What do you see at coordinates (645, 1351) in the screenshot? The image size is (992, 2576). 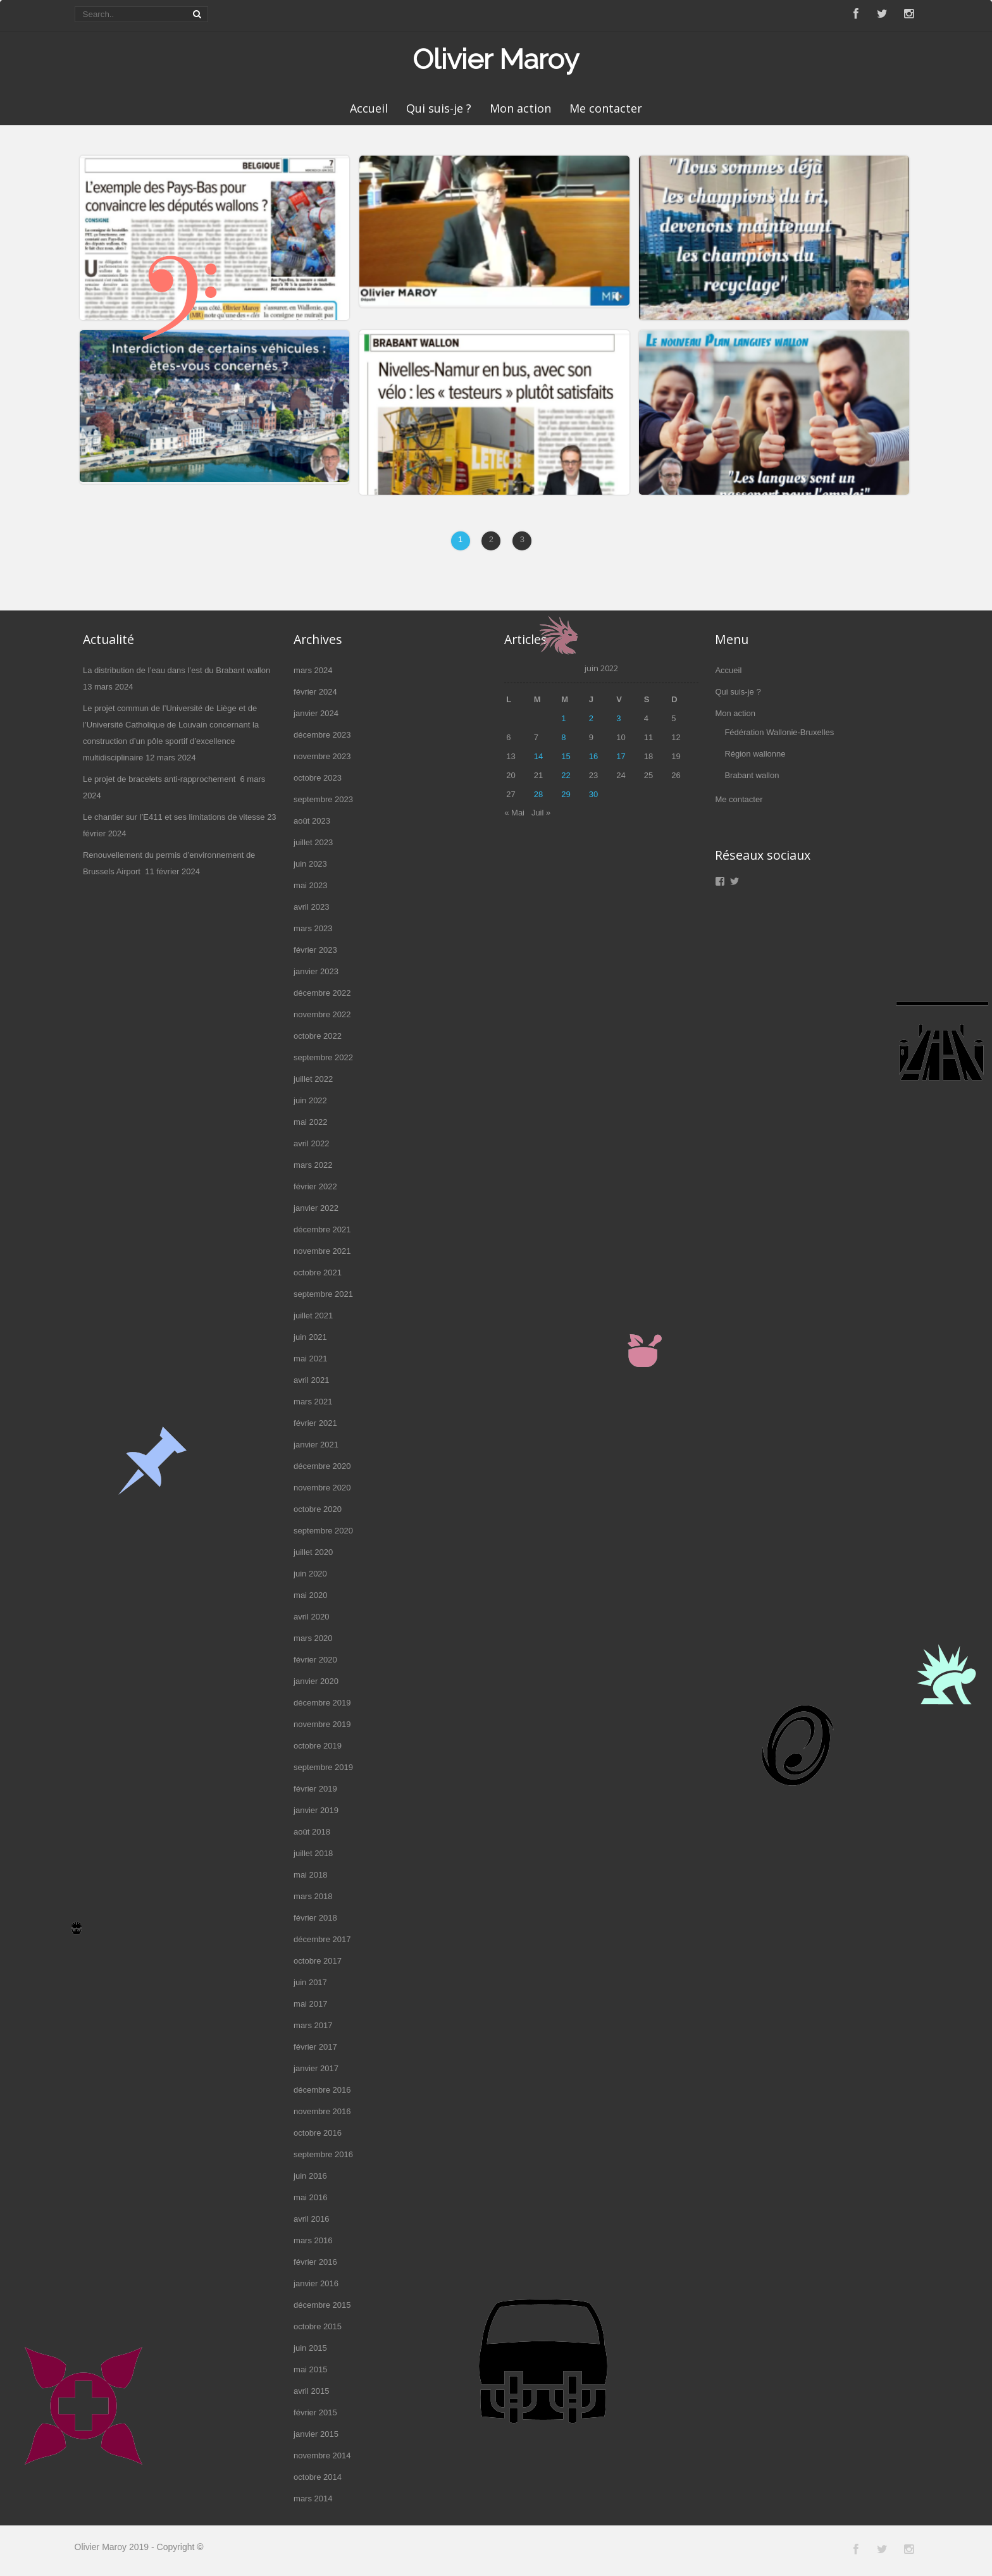 I see `access the potion crafting menu` at bounding box center [645, 1351].